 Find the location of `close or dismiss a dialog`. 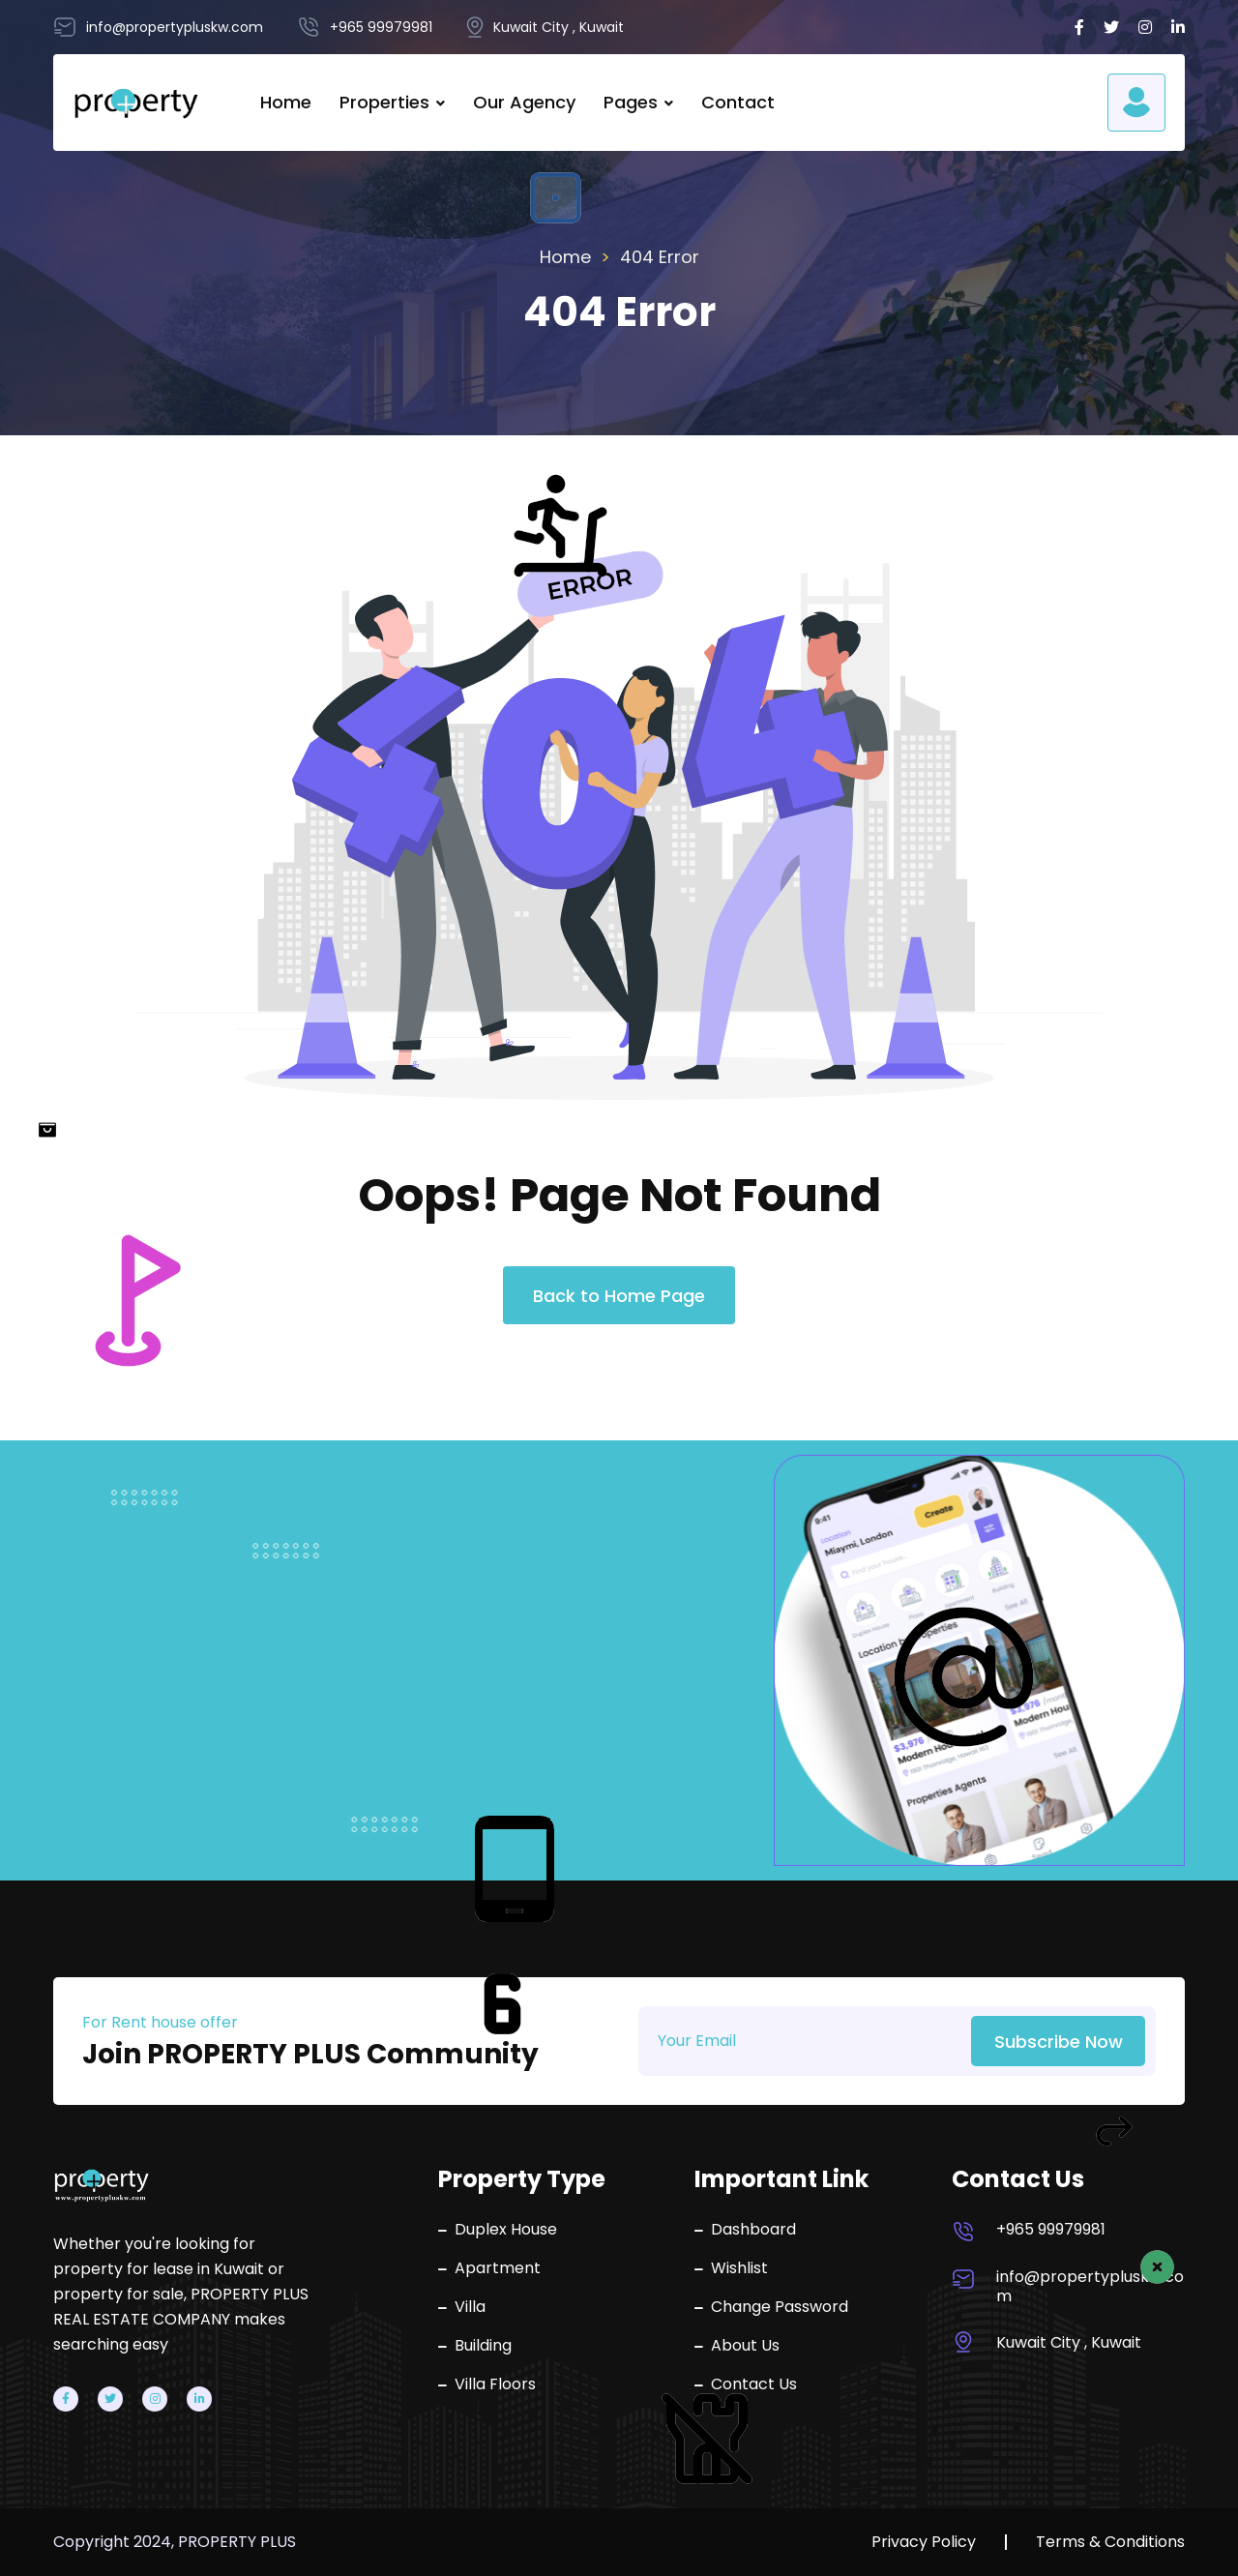

close or dismiss a dialog is located at coordinates (1157, 2266).